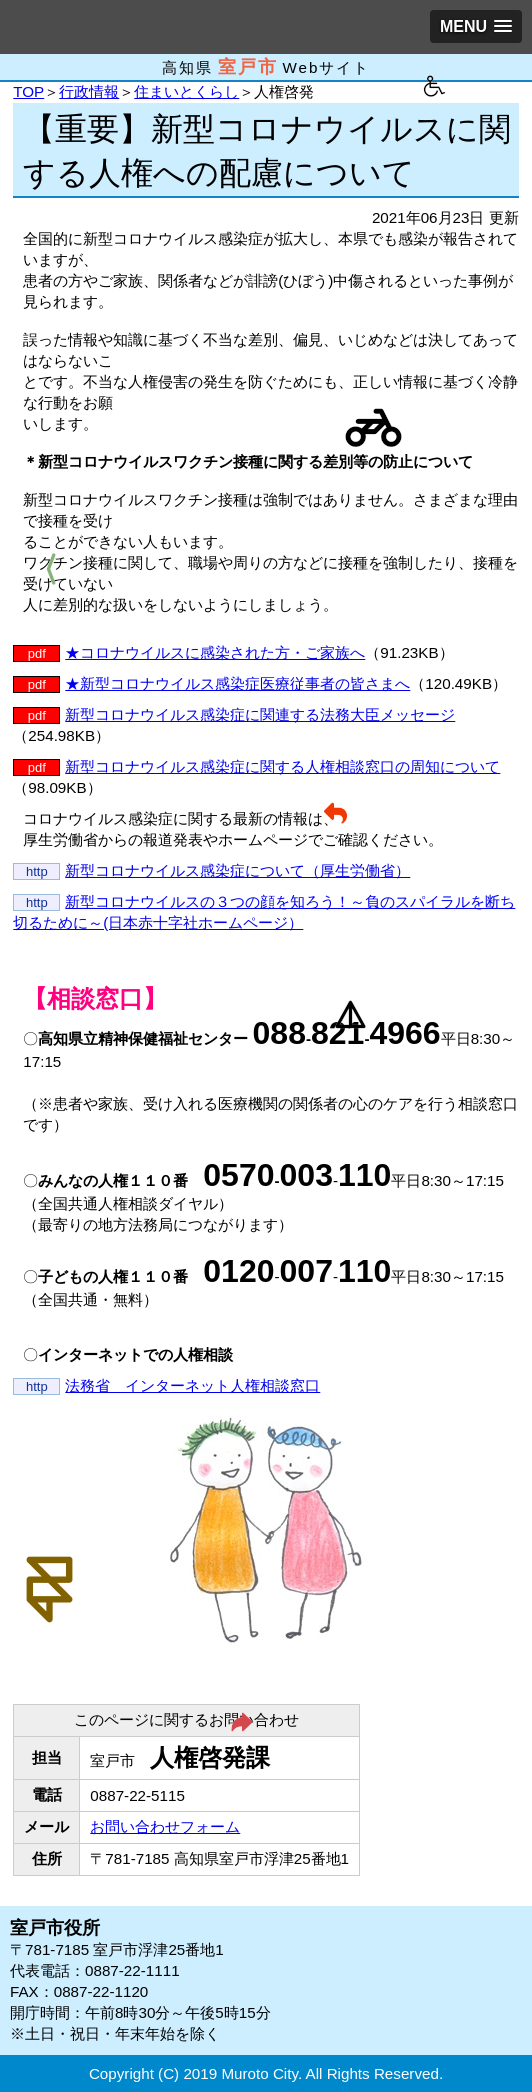 The image size is (532, 2092). I want to click on share or forward content, so click(242, 1722).